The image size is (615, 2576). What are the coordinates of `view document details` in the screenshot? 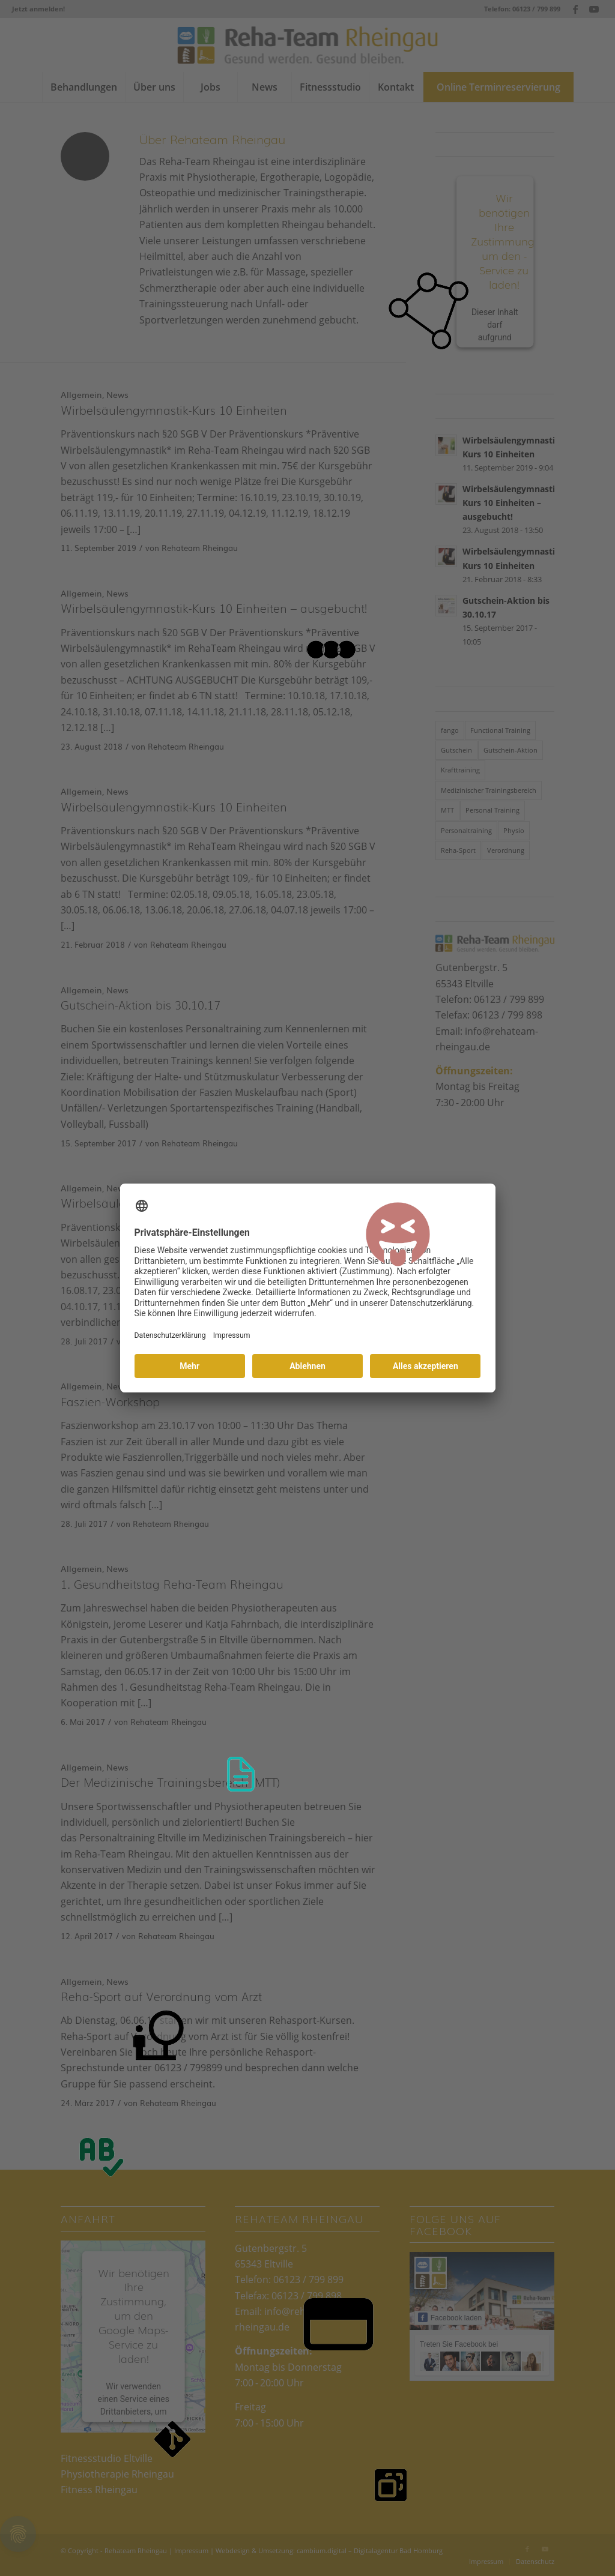 It's located at (241, 1774).